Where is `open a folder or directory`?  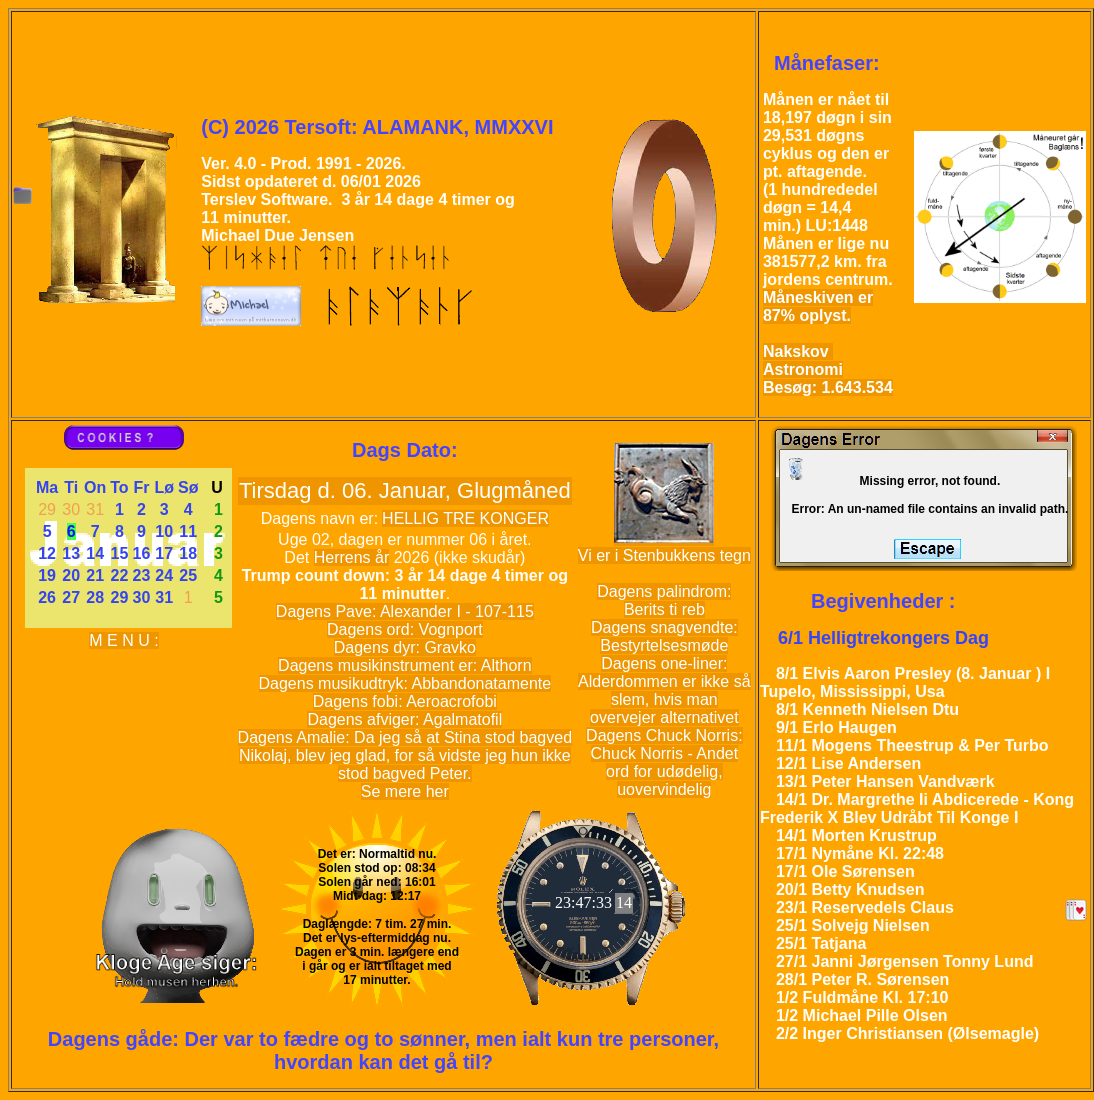 open a folder or directory is located at coordinates (22, 195).